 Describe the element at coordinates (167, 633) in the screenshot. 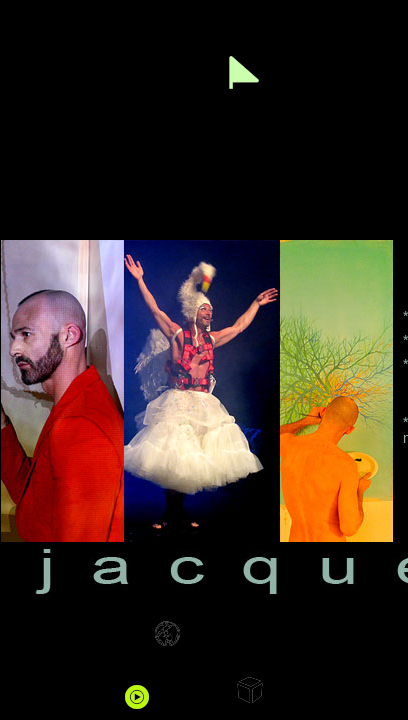

I see `Esri geographic information system (GIS) branding` at that location.